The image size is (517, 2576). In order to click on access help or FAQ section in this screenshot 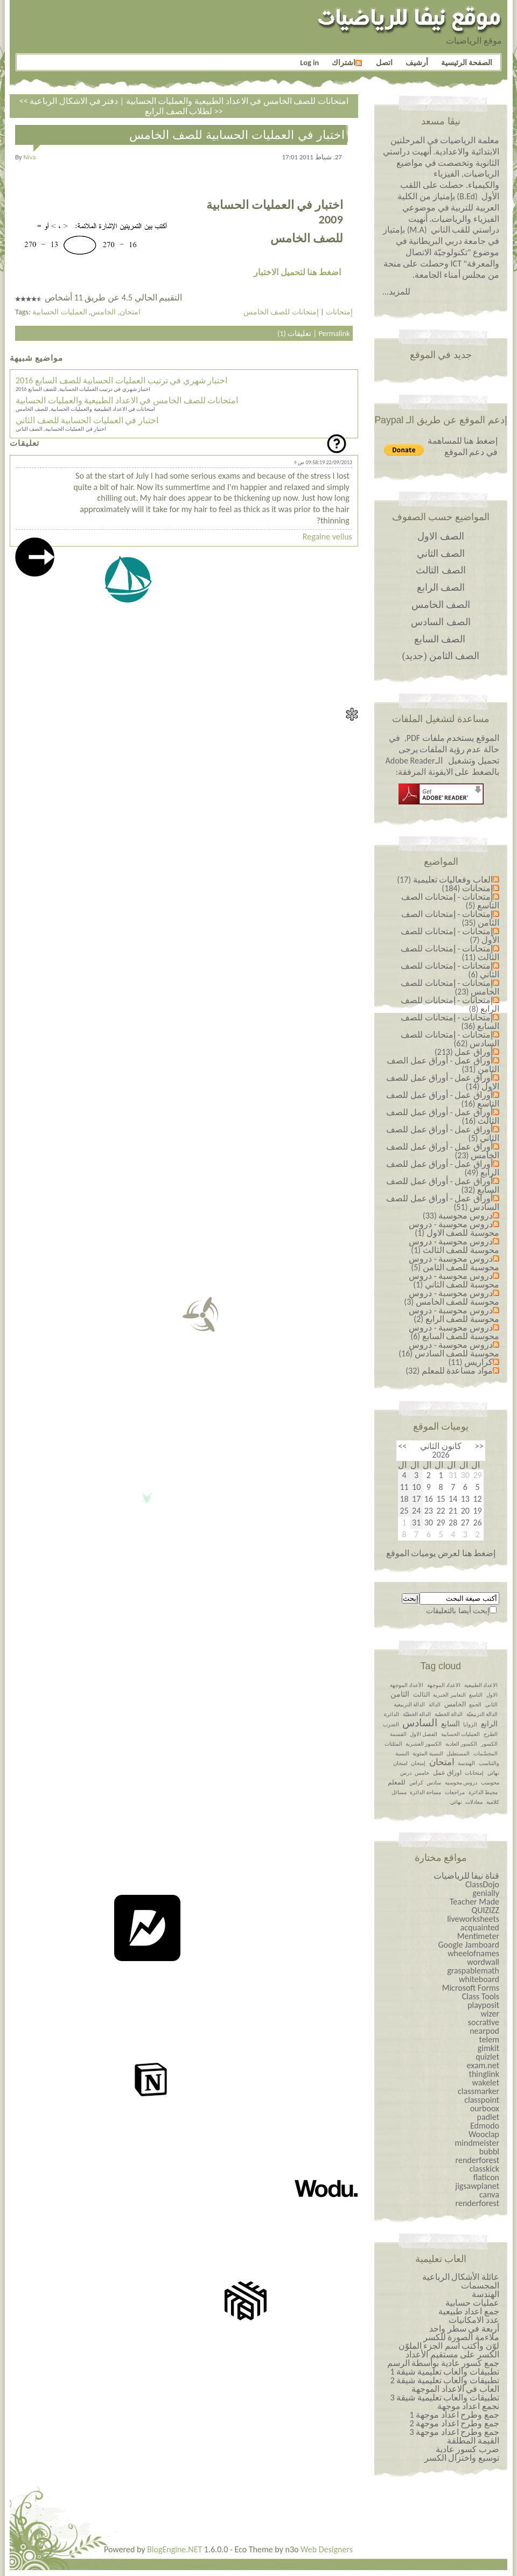, I will do `click(337, 444)`.